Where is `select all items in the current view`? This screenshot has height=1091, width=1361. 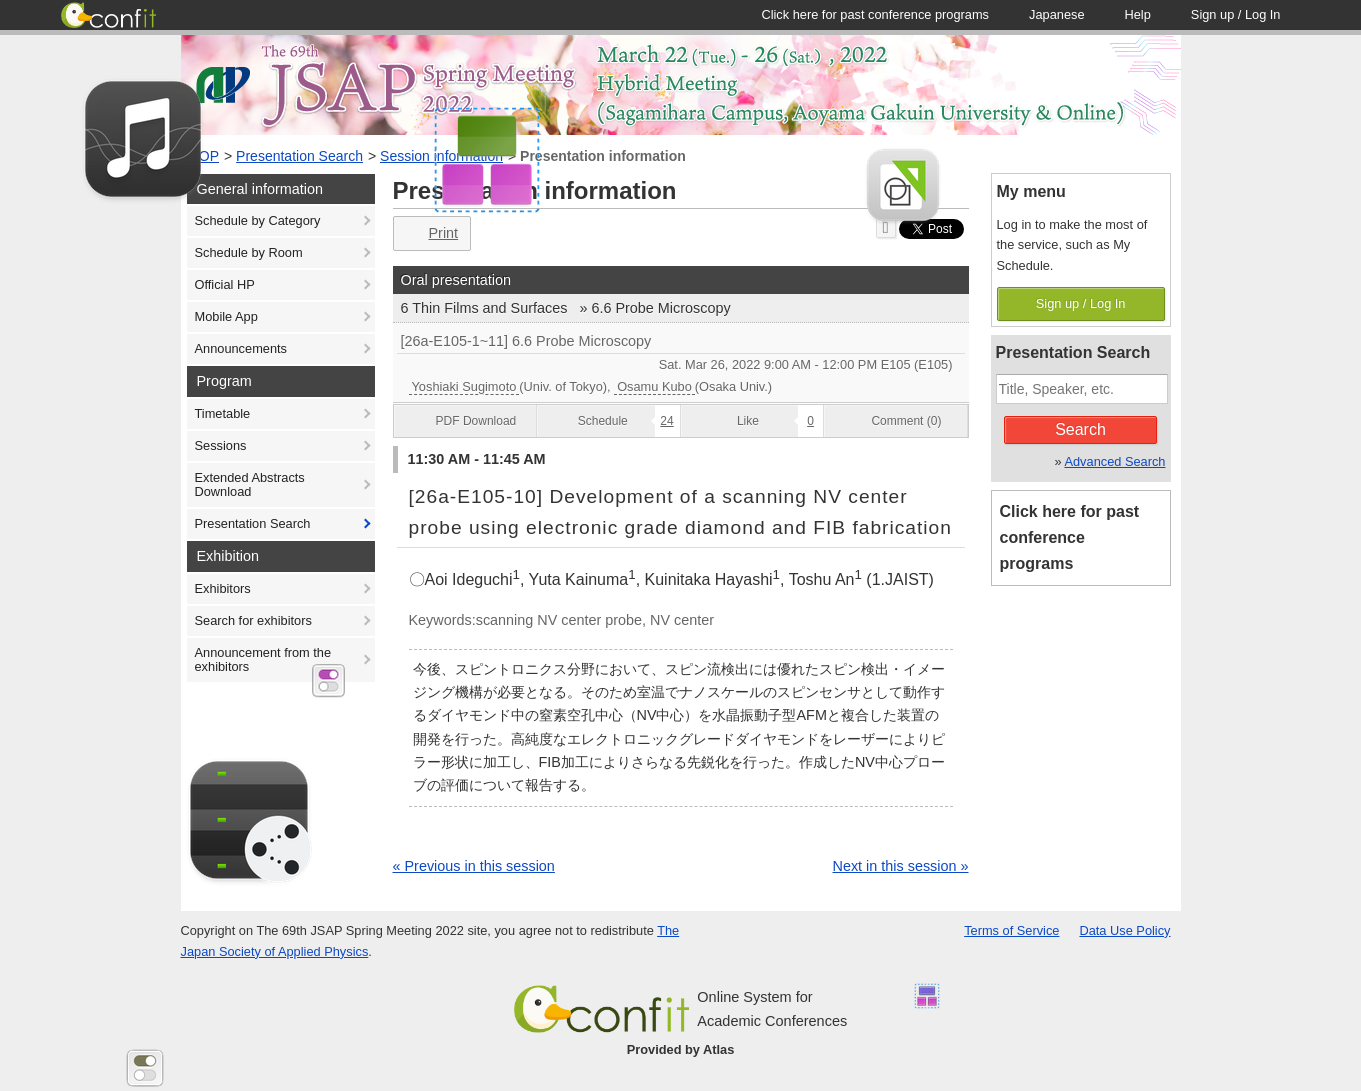
select all items in the current view is located at coordinates (487, 160).